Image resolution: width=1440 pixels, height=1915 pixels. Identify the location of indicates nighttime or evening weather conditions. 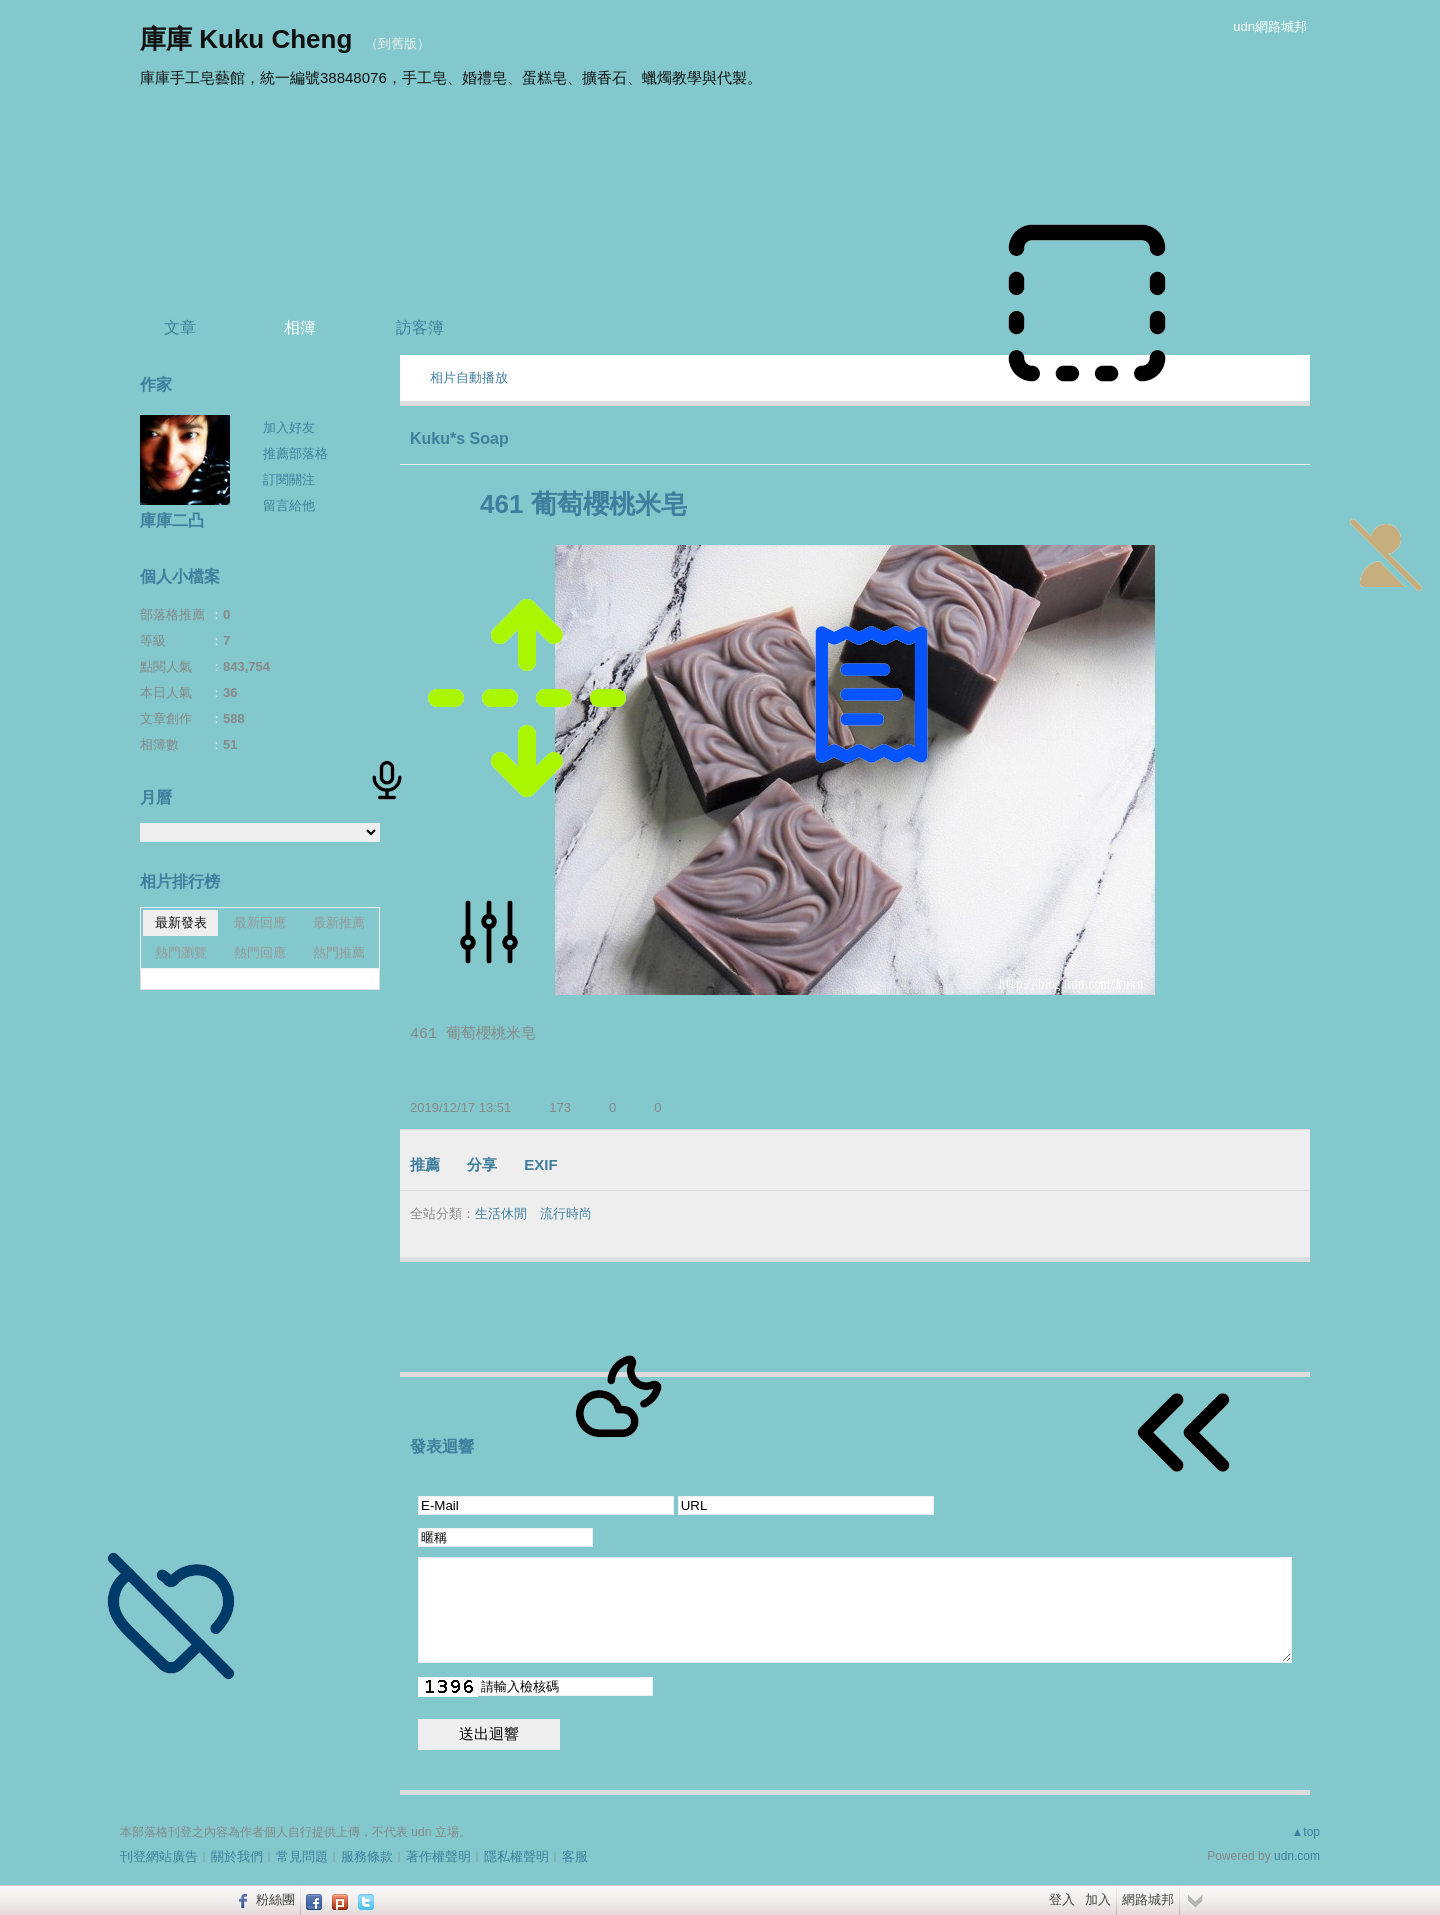
(619, 1394).